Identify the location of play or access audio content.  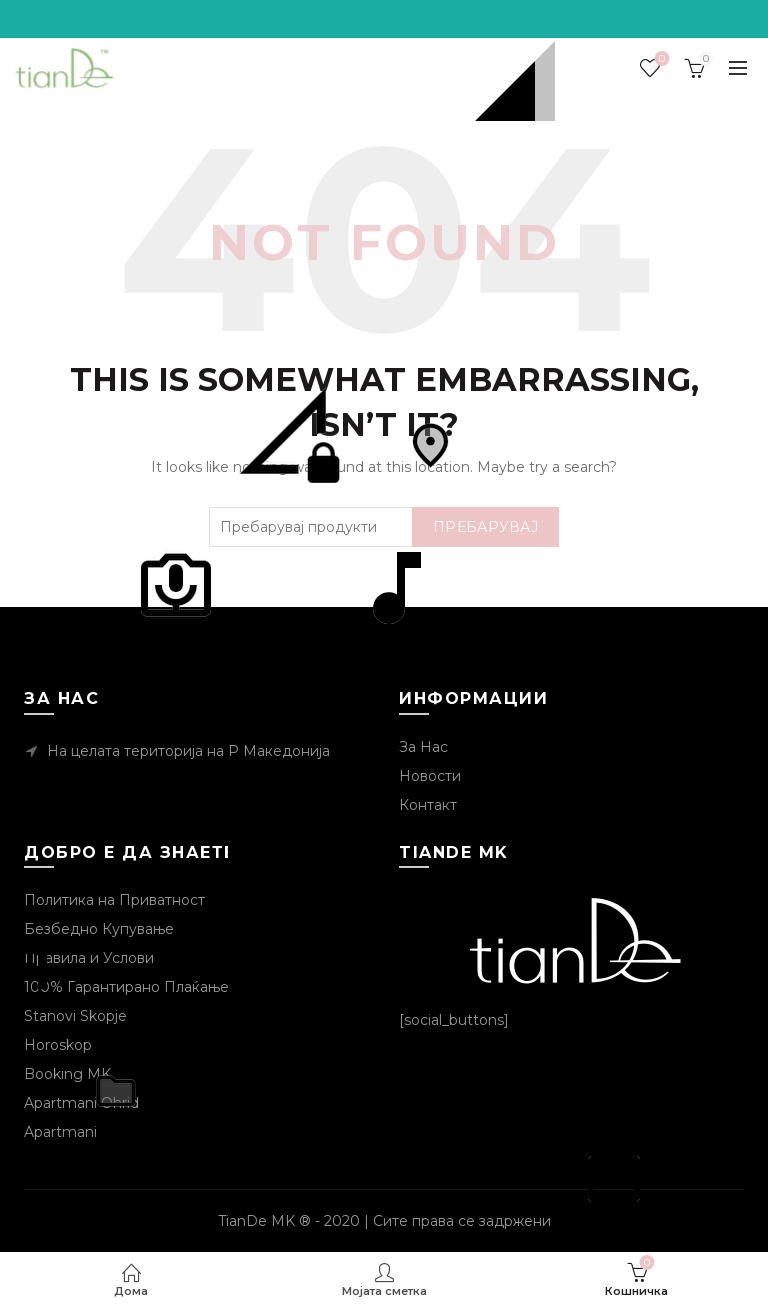
(397, 588).